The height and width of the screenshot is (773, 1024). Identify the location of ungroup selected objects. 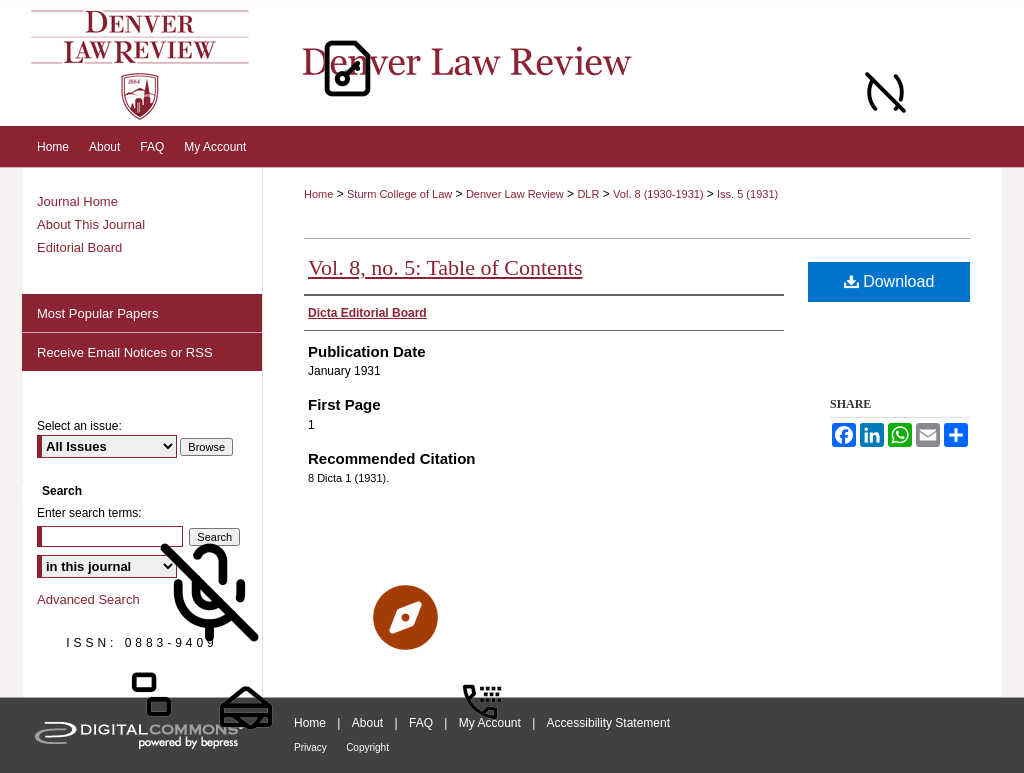
(151, 694).